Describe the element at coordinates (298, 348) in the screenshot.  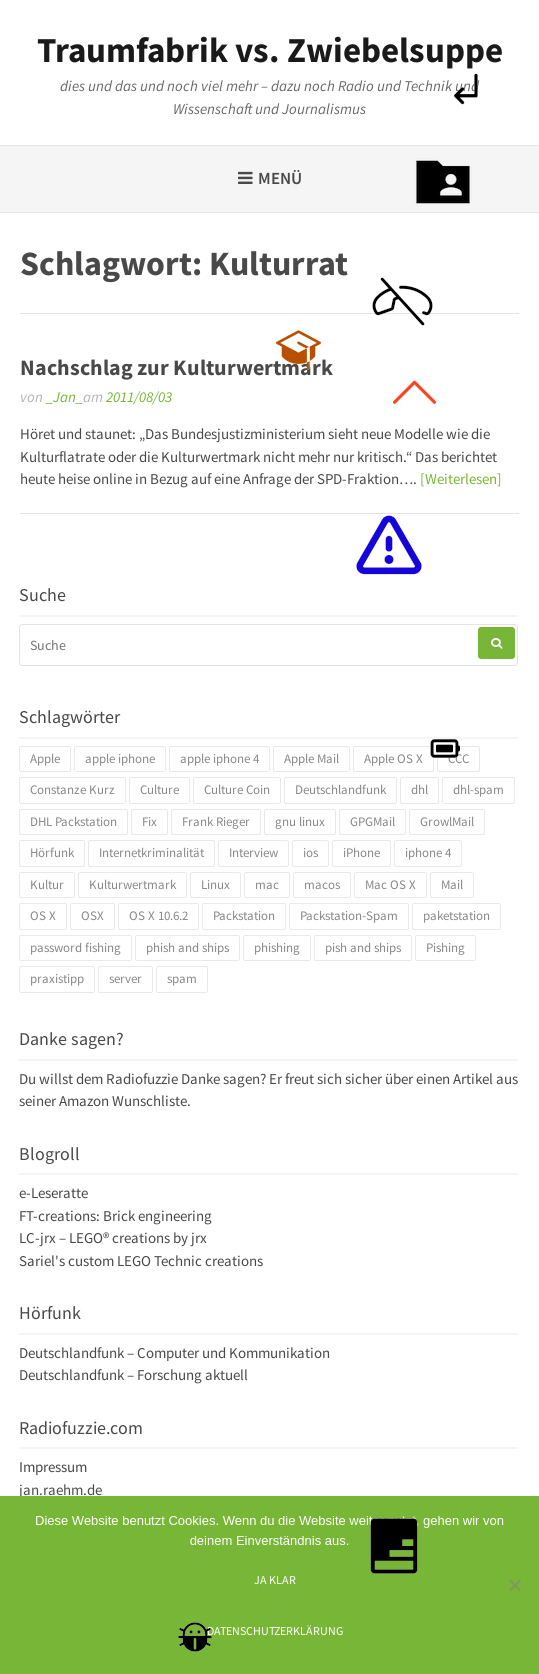
I see `access education or learning features` at that location.